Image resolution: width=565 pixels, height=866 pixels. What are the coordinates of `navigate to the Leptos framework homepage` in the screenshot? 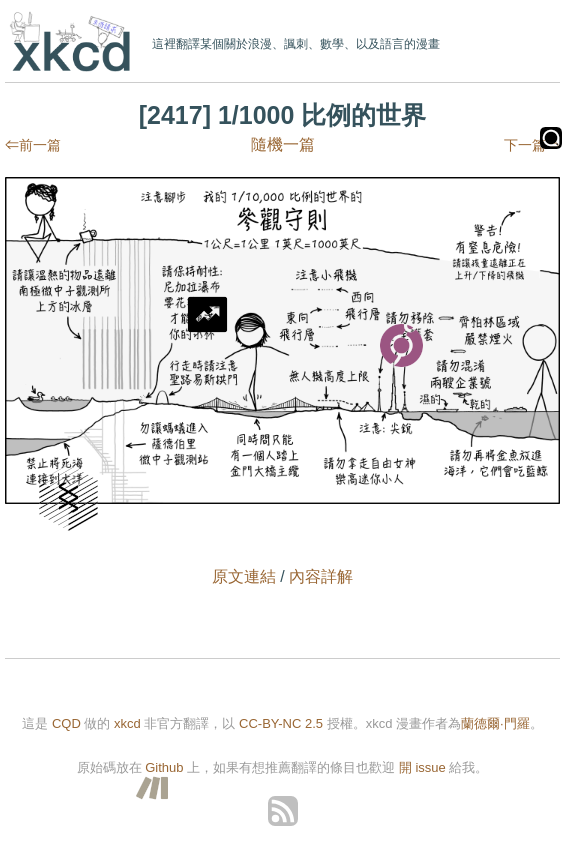 It's located at (401, 345).